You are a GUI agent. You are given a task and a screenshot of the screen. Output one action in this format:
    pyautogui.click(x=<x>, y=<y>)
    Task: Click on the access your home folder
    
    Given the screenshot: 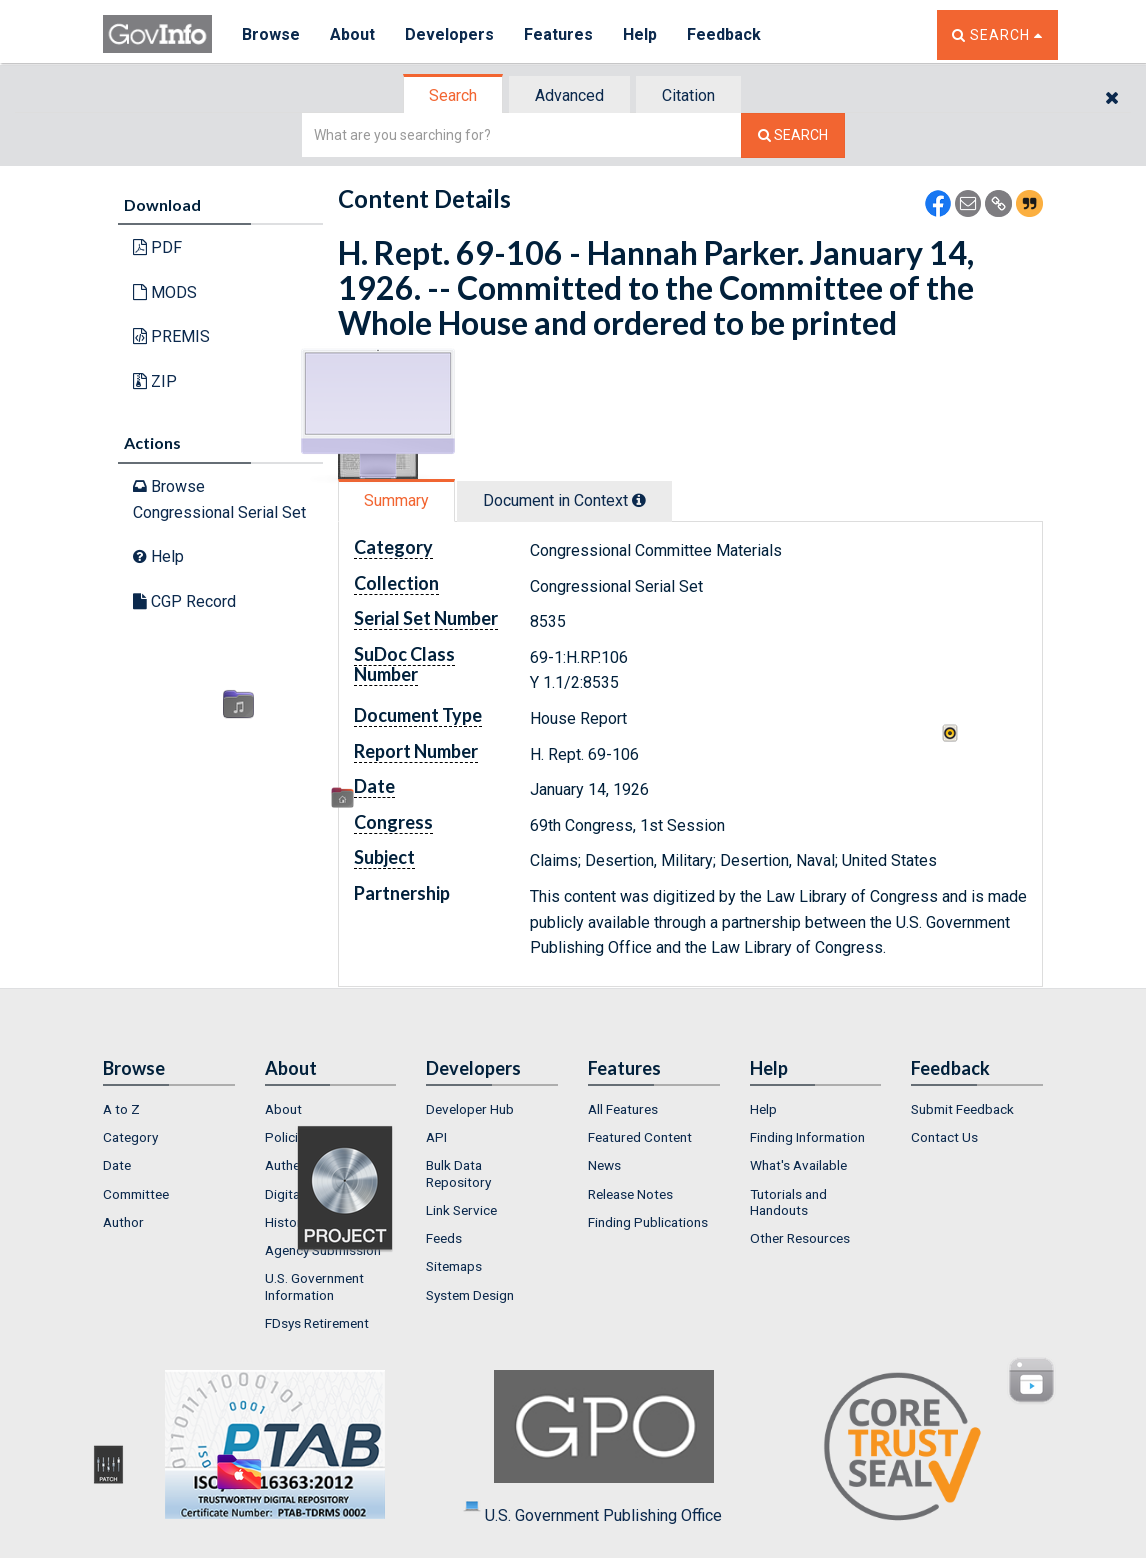 What is the action you would take?
    pyautogui.click(x=342, y=797)
    